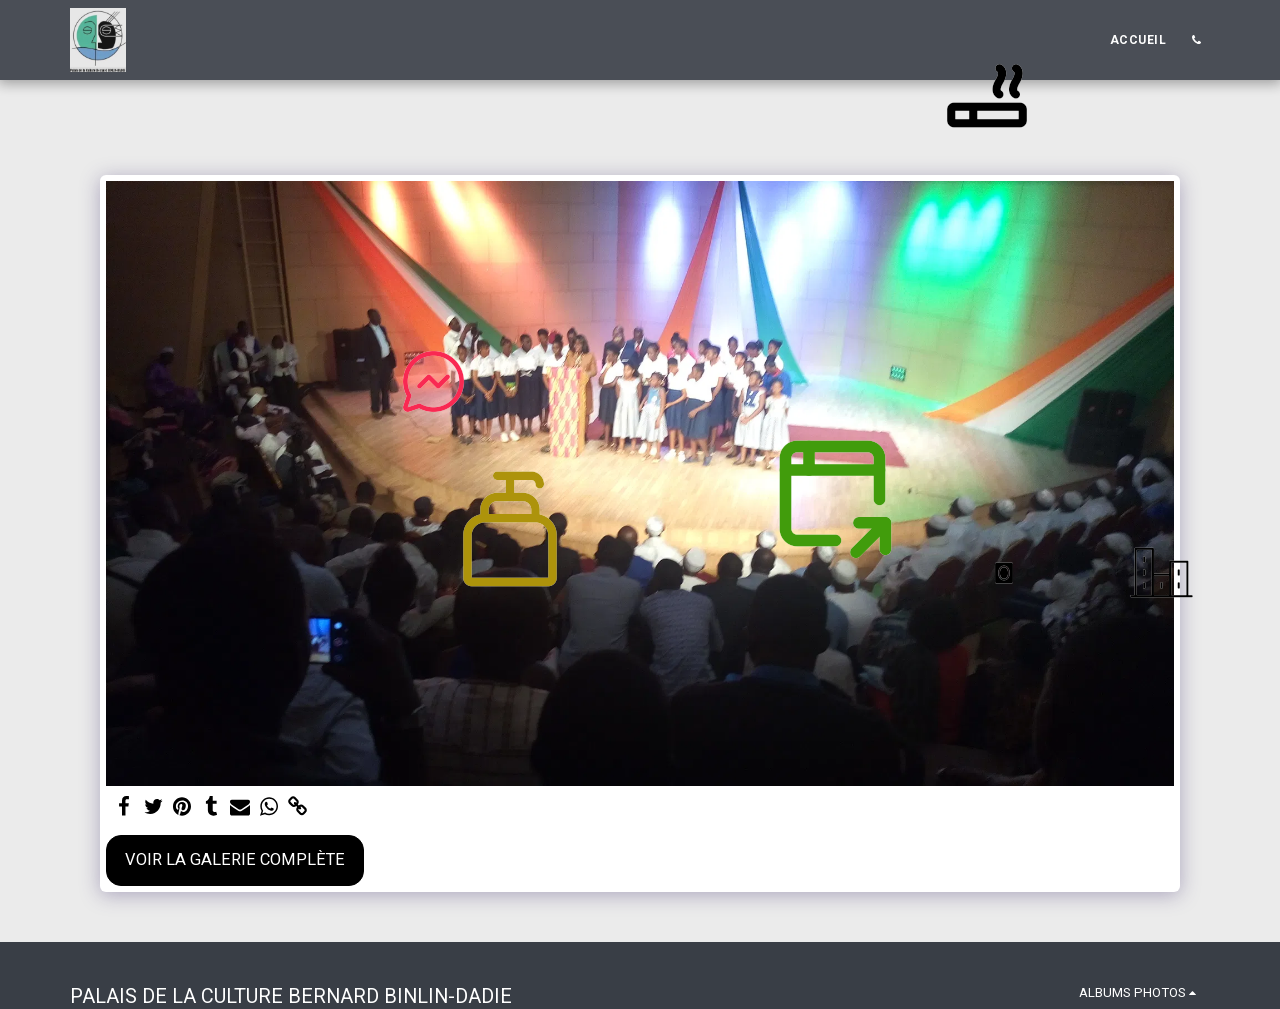 The image size is (1280, 1009). Describe the element at coordinates (987, 104) in the screenshot. I see `indicates a designated smoking area` at that location.